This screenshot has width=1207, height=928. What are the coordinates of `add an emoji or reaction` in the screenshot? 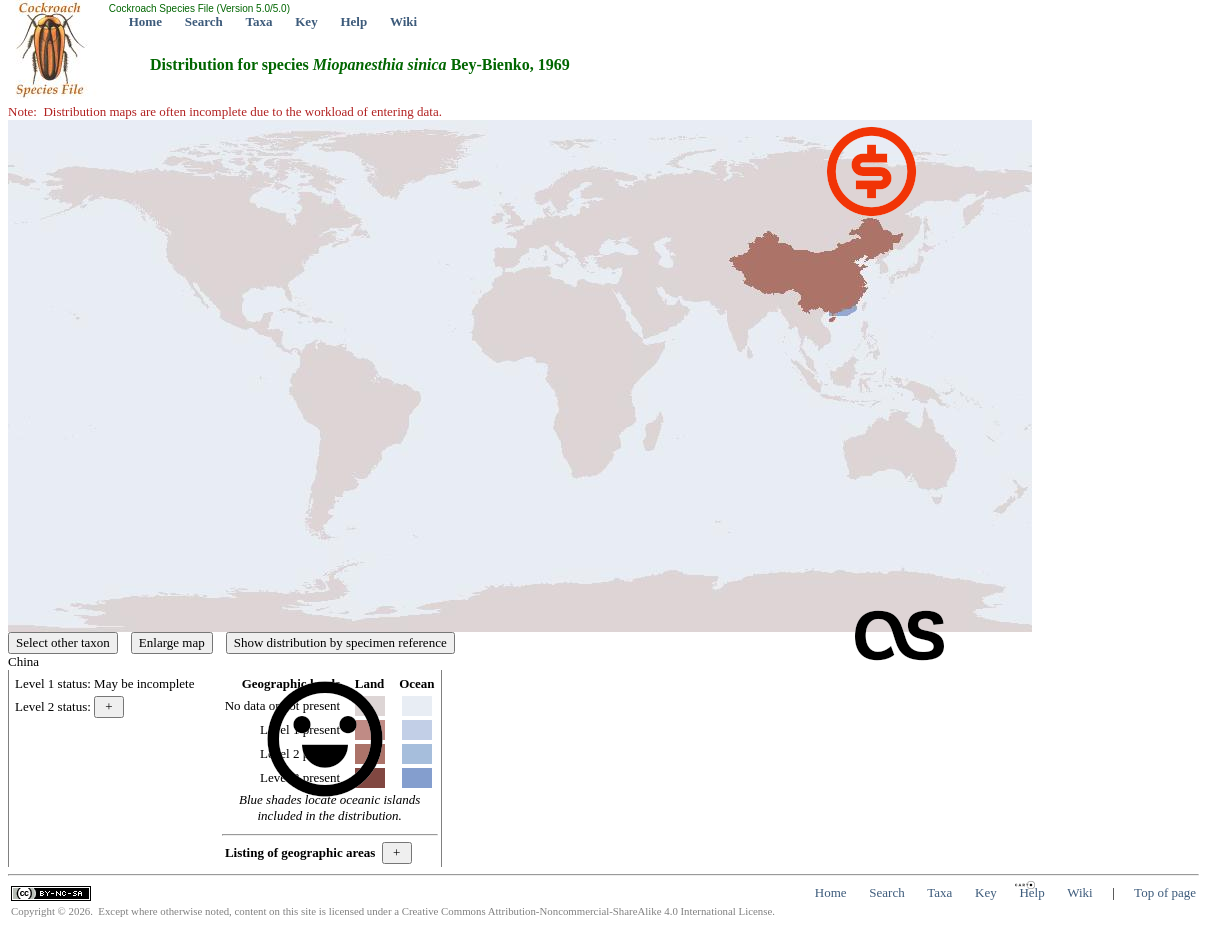 It's located at (325, 739).